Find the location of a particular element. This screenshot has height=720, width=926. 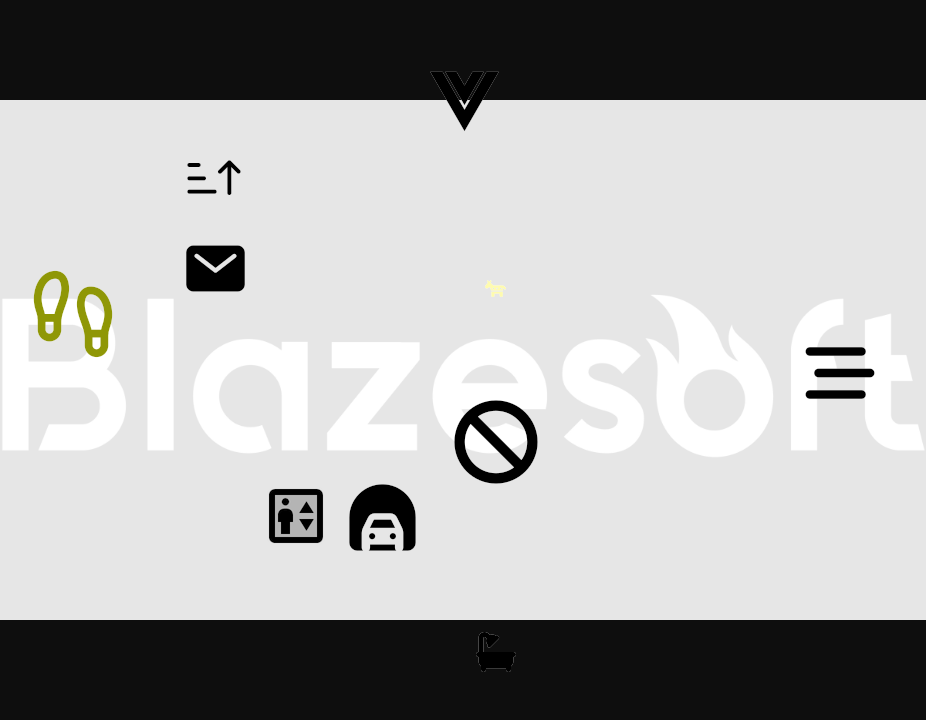

indicates bathroom amenities available is located at coordinates (496, 652).